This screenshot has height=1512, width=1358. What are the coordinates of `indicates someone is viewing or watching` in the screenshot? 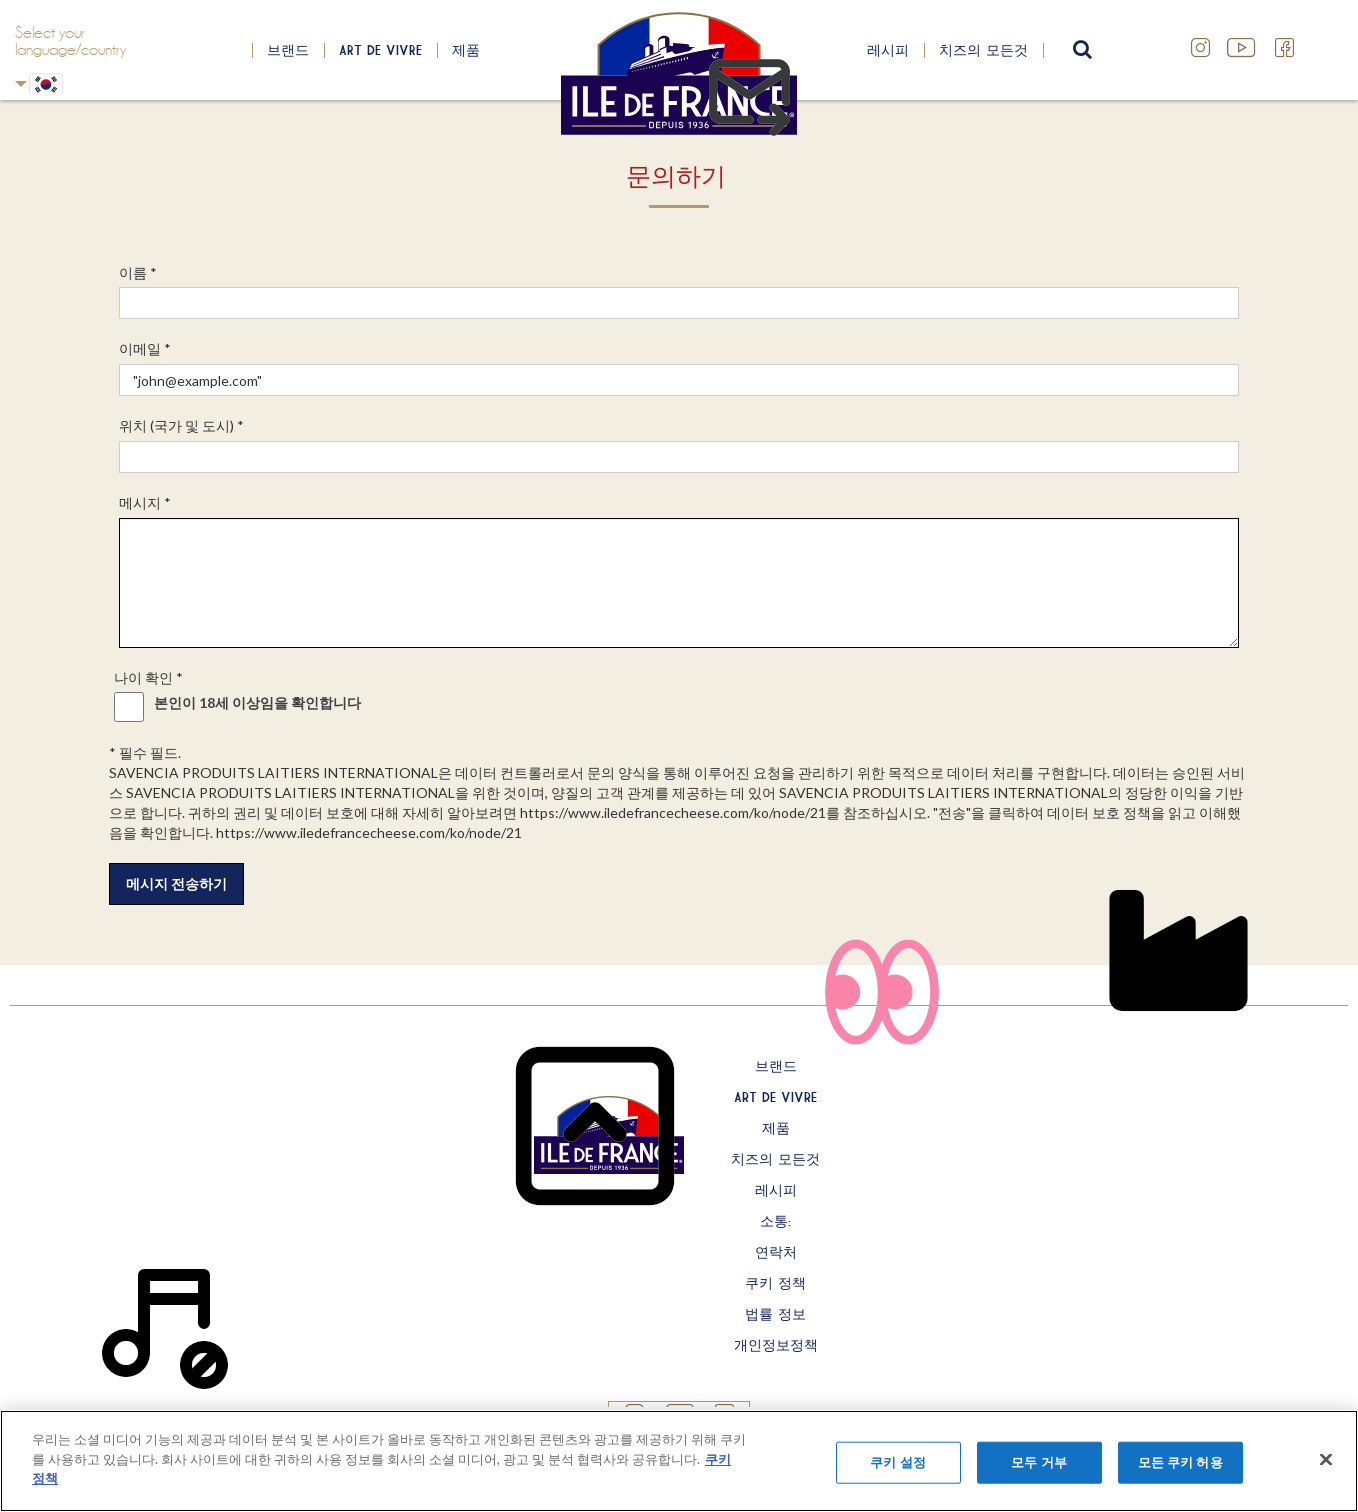 It's located at (882, 992).